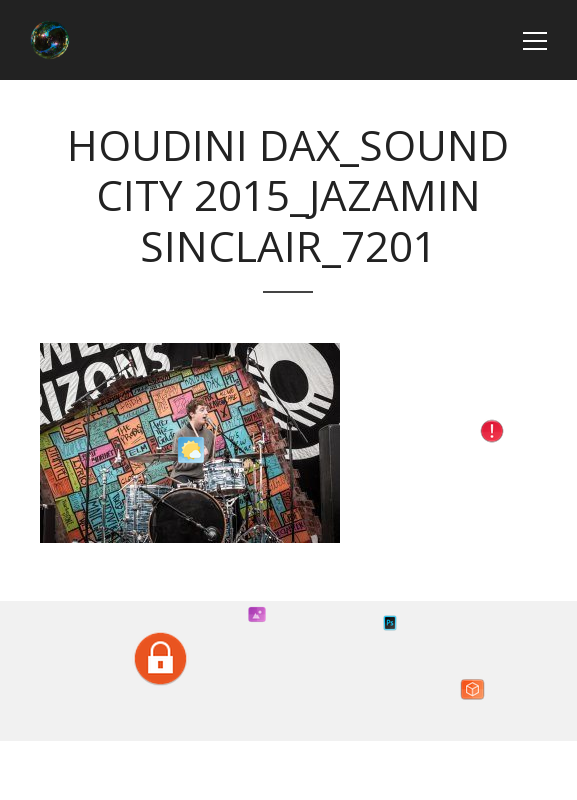  Describe the element at coordinates (191, 450) in the screenshot. I see `open the weather app` at that location.